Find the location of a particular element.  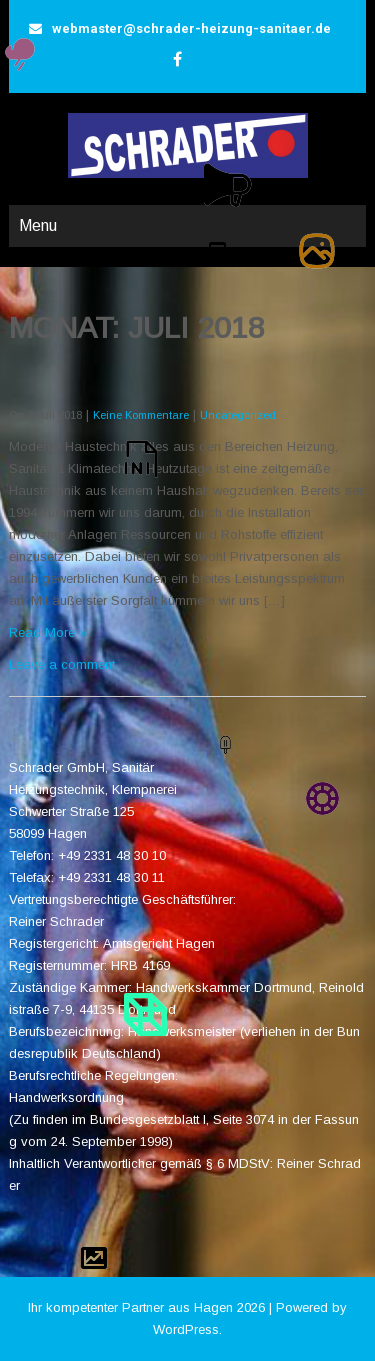

view 3D model or object is located at coordinates (145, 1014).